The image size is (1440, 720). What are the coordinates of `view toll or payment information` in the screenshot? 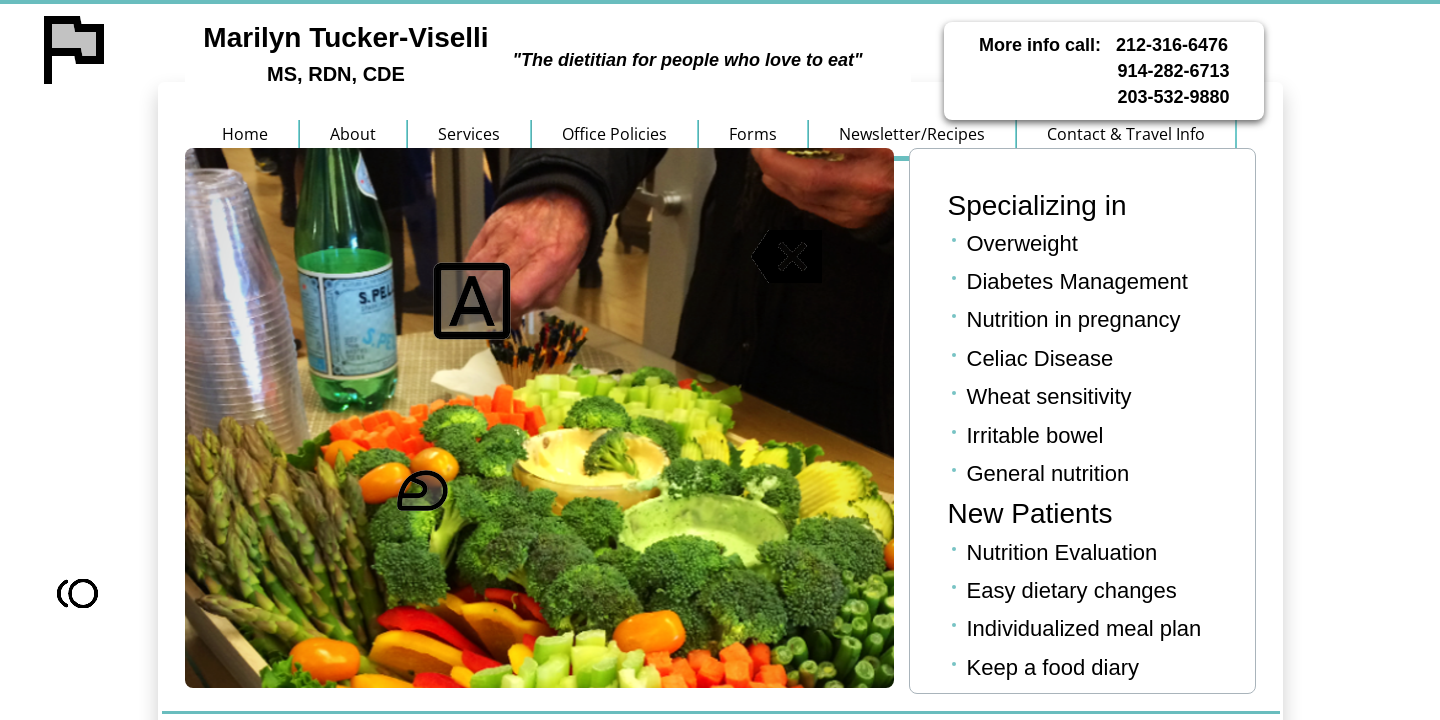 It's located at (77, 593).